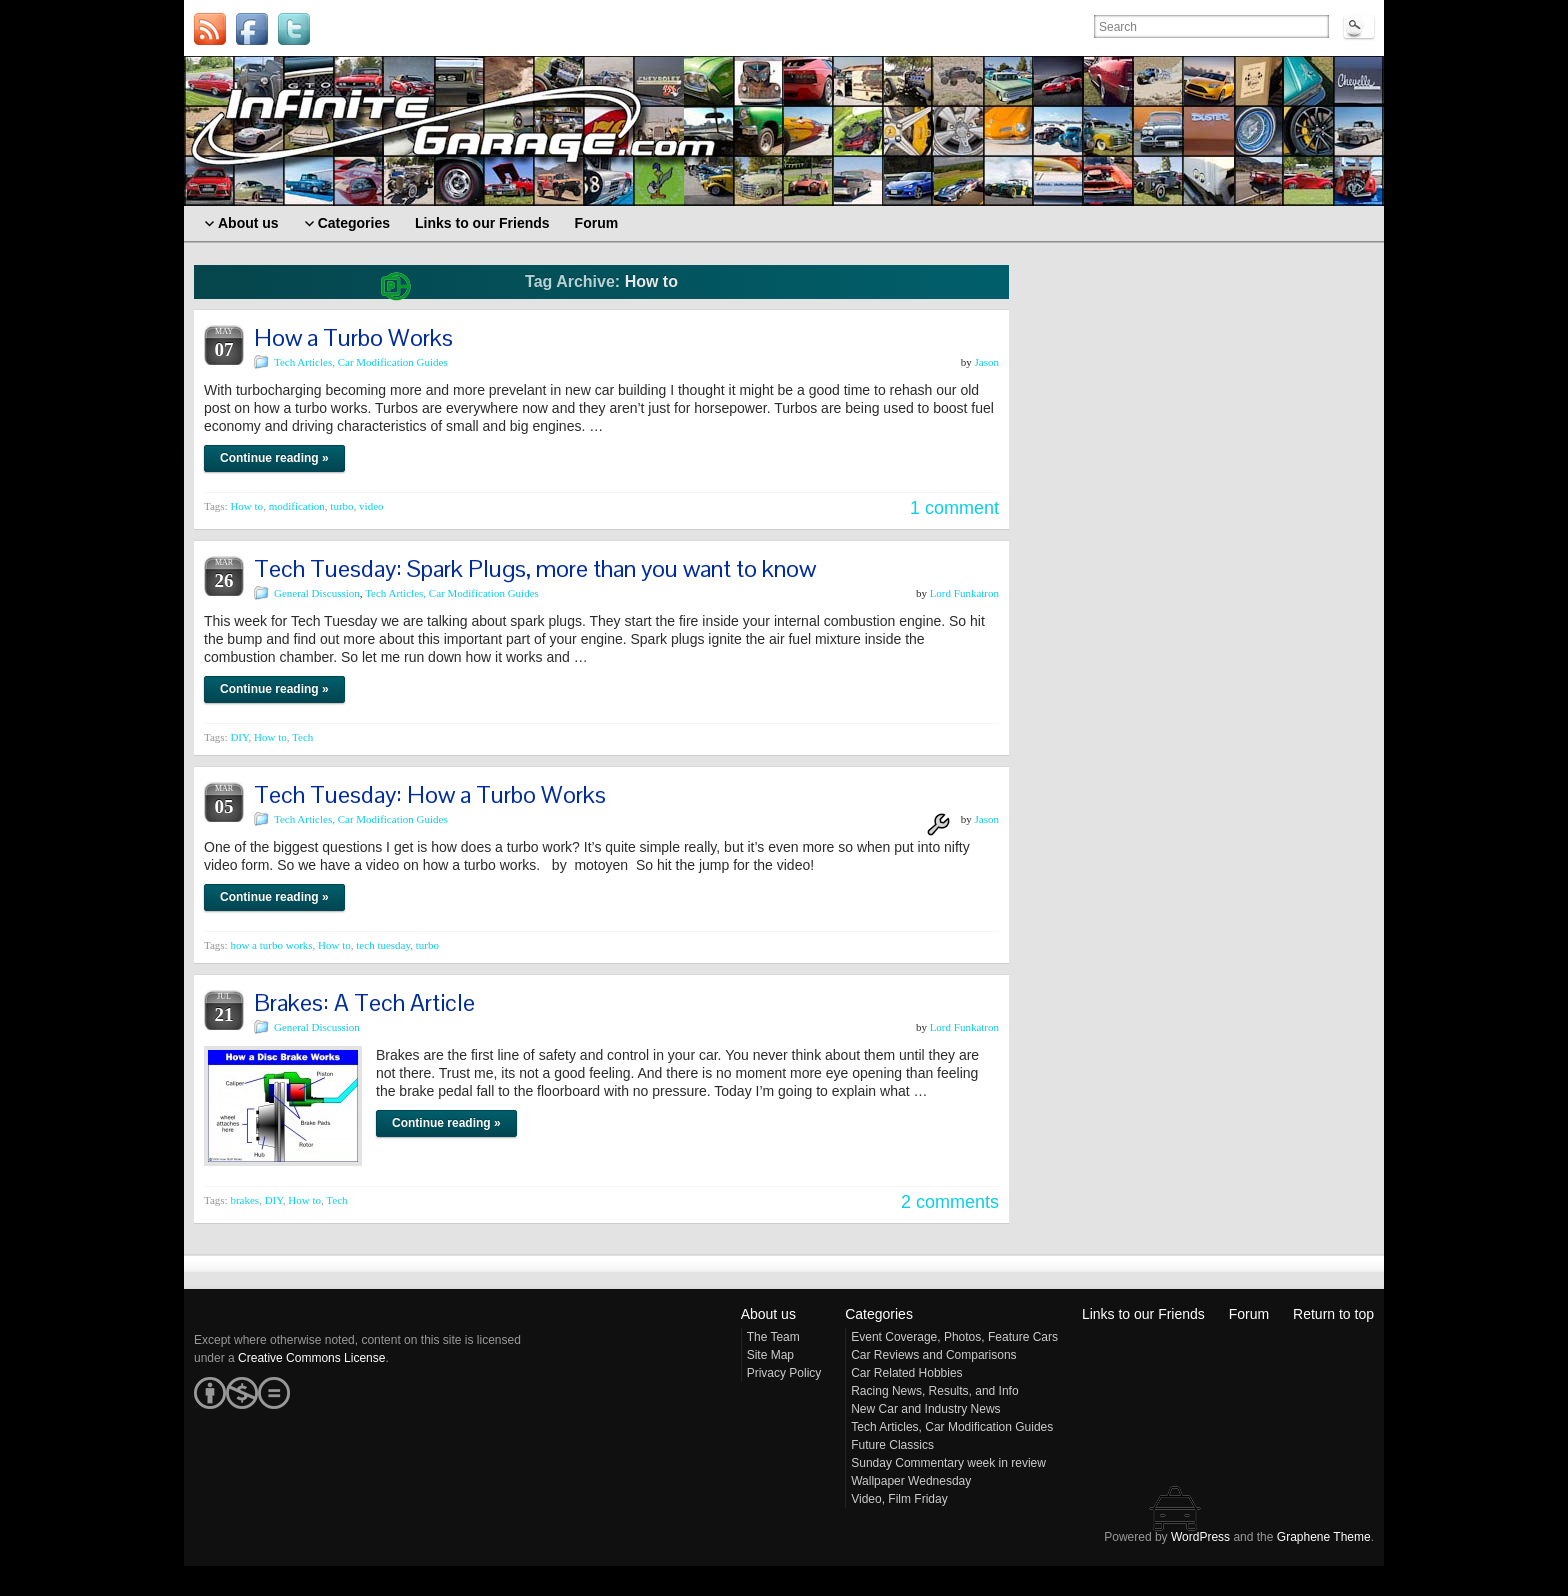 The width and height of the screenshot is (1568, 1596). What do you see at coordinates (395, 286) in the screenshot?
I see `open Microsoft PowerPoint` at bounding box center [395, 286].